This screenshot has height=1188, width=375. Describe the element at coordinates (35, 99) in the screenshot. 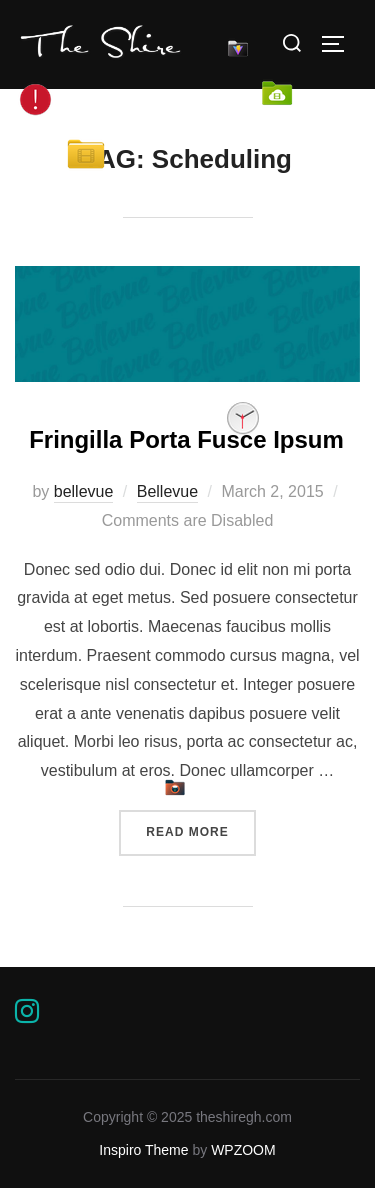

I see `indicates important or high-priority item` at that location.